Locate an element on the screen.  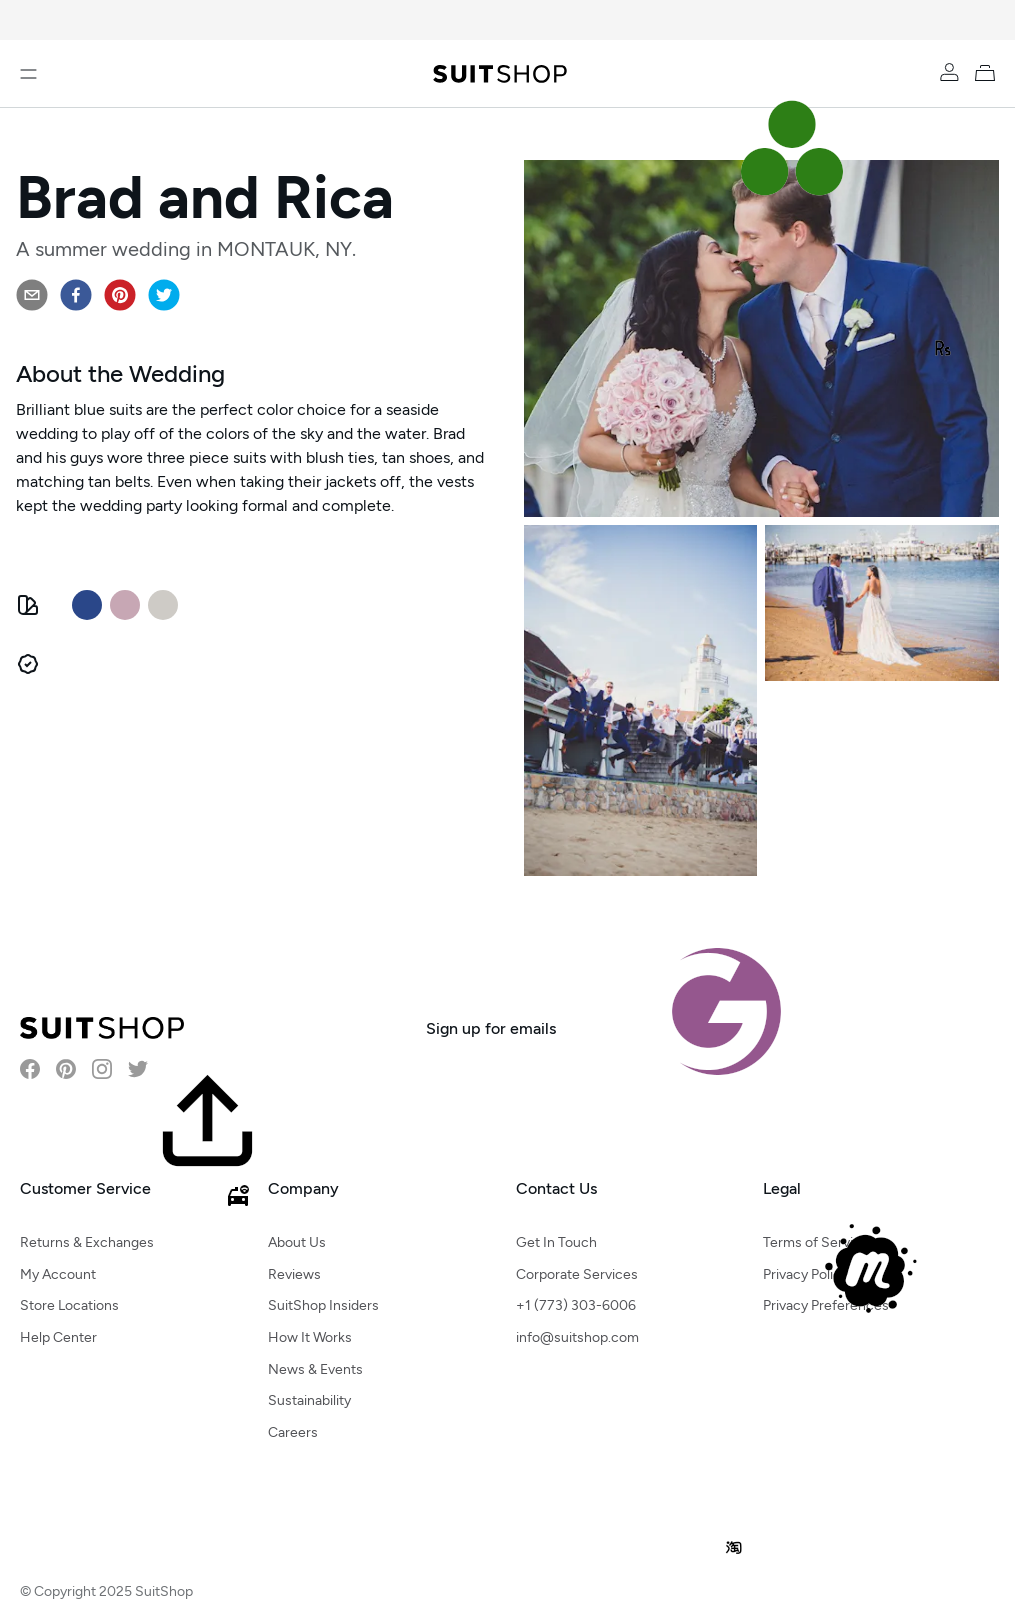
julia programming language logo is located at coordinates (792, 148).